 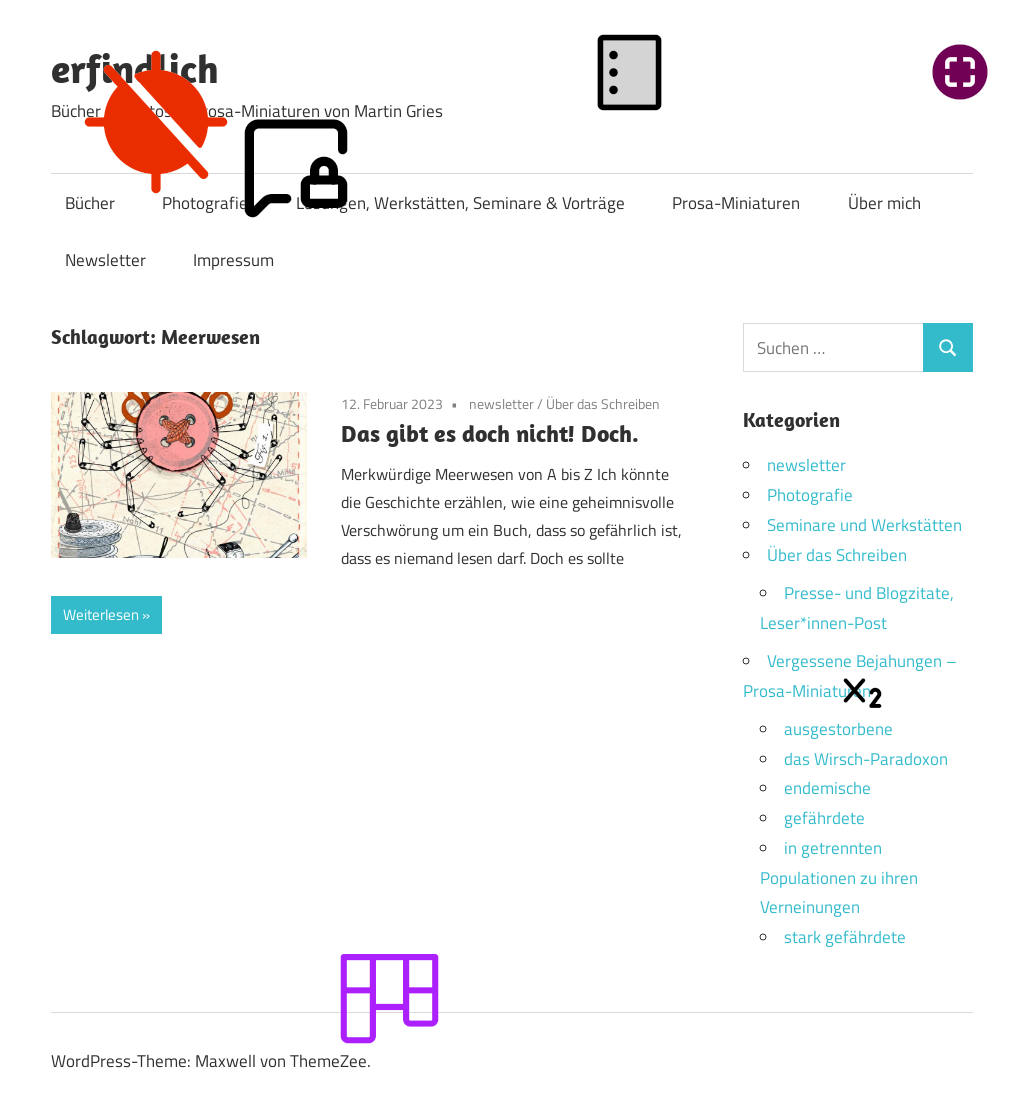 I want to click on tap to scan a QR code or barcode, so click(x=960, y=72).